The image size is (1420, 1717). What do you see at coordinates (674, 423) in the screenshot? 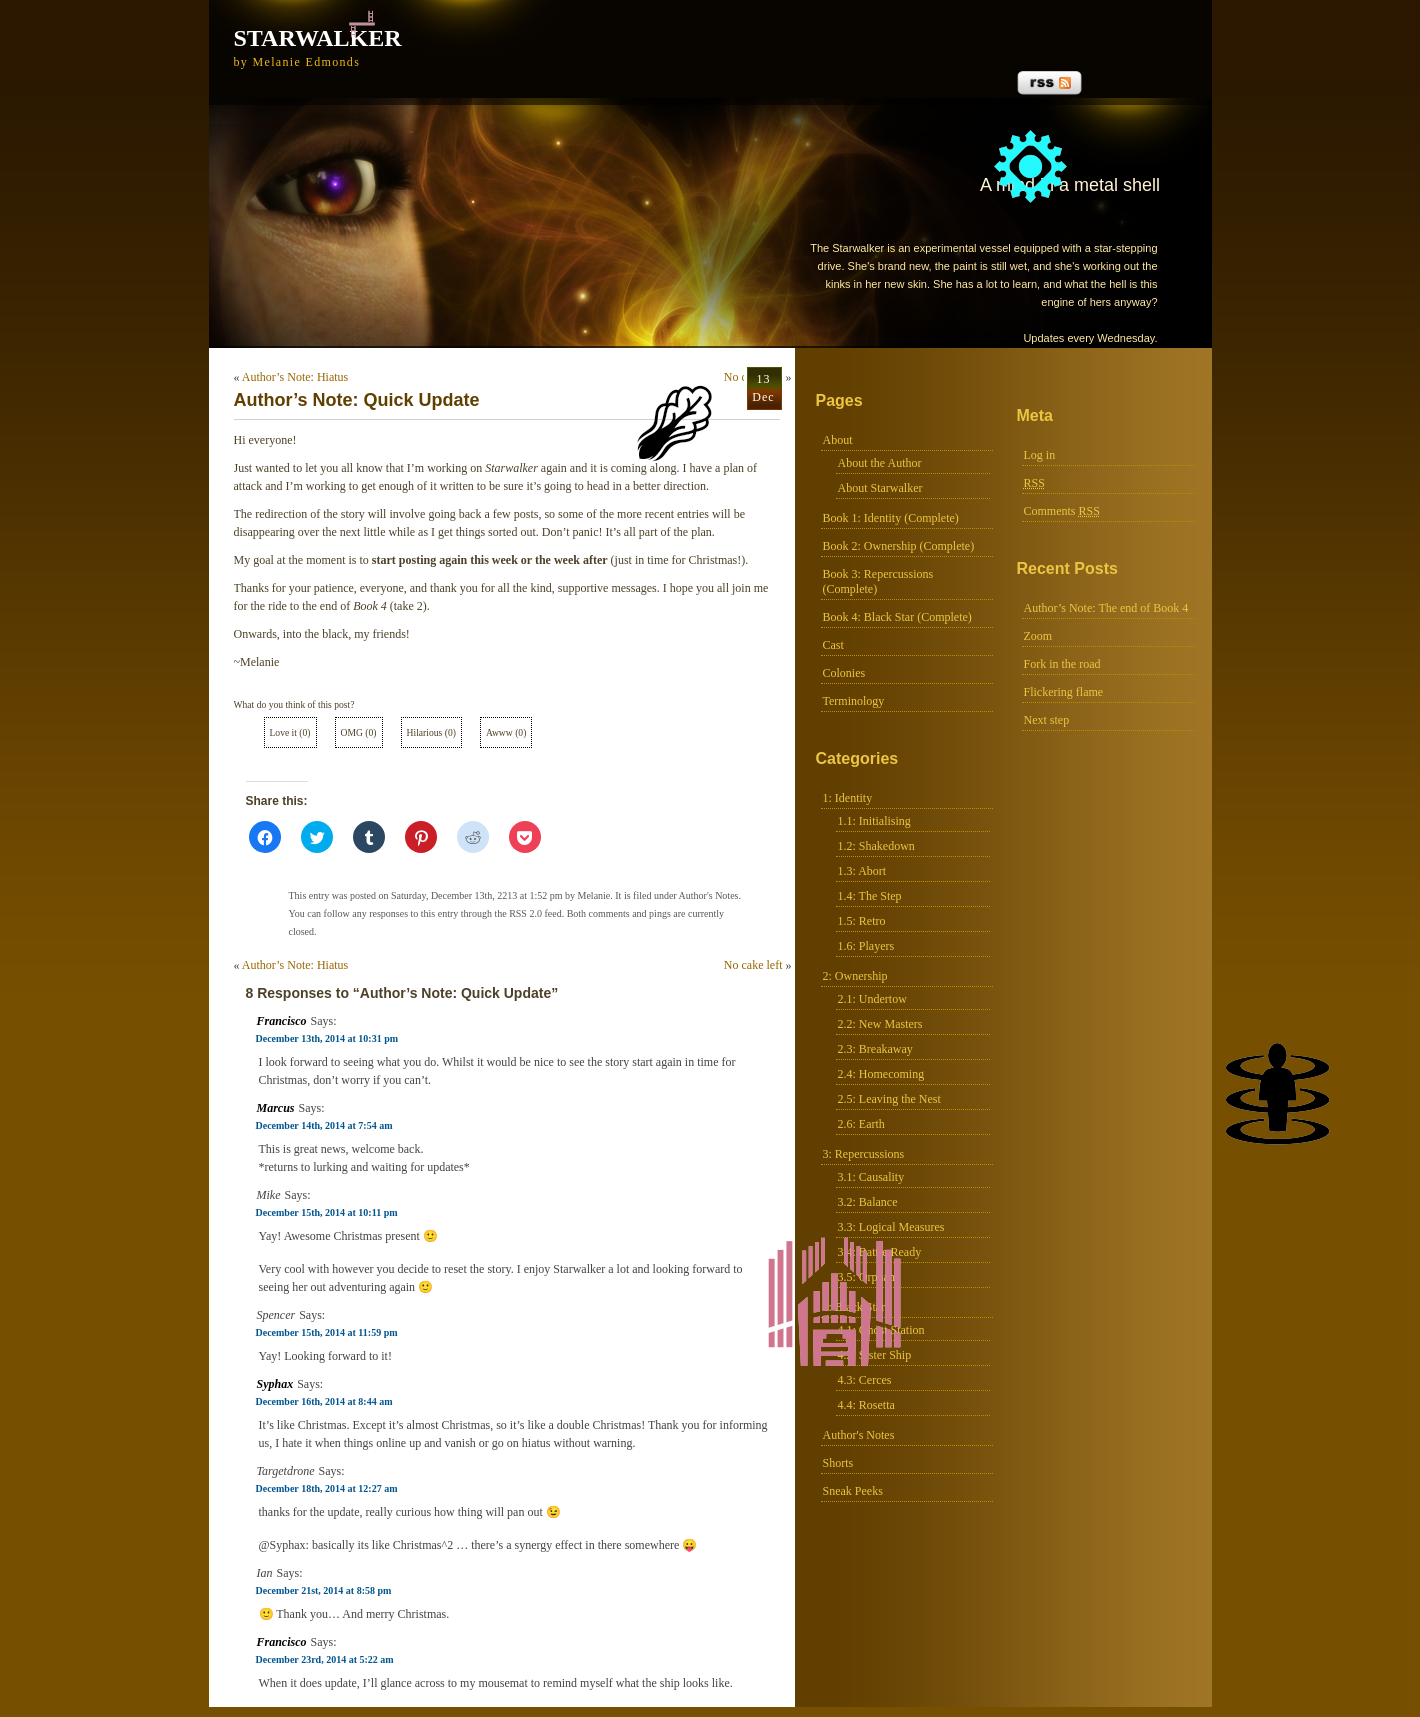
I see `select bok choy as an ingredient` at bounding box center [674, 423].